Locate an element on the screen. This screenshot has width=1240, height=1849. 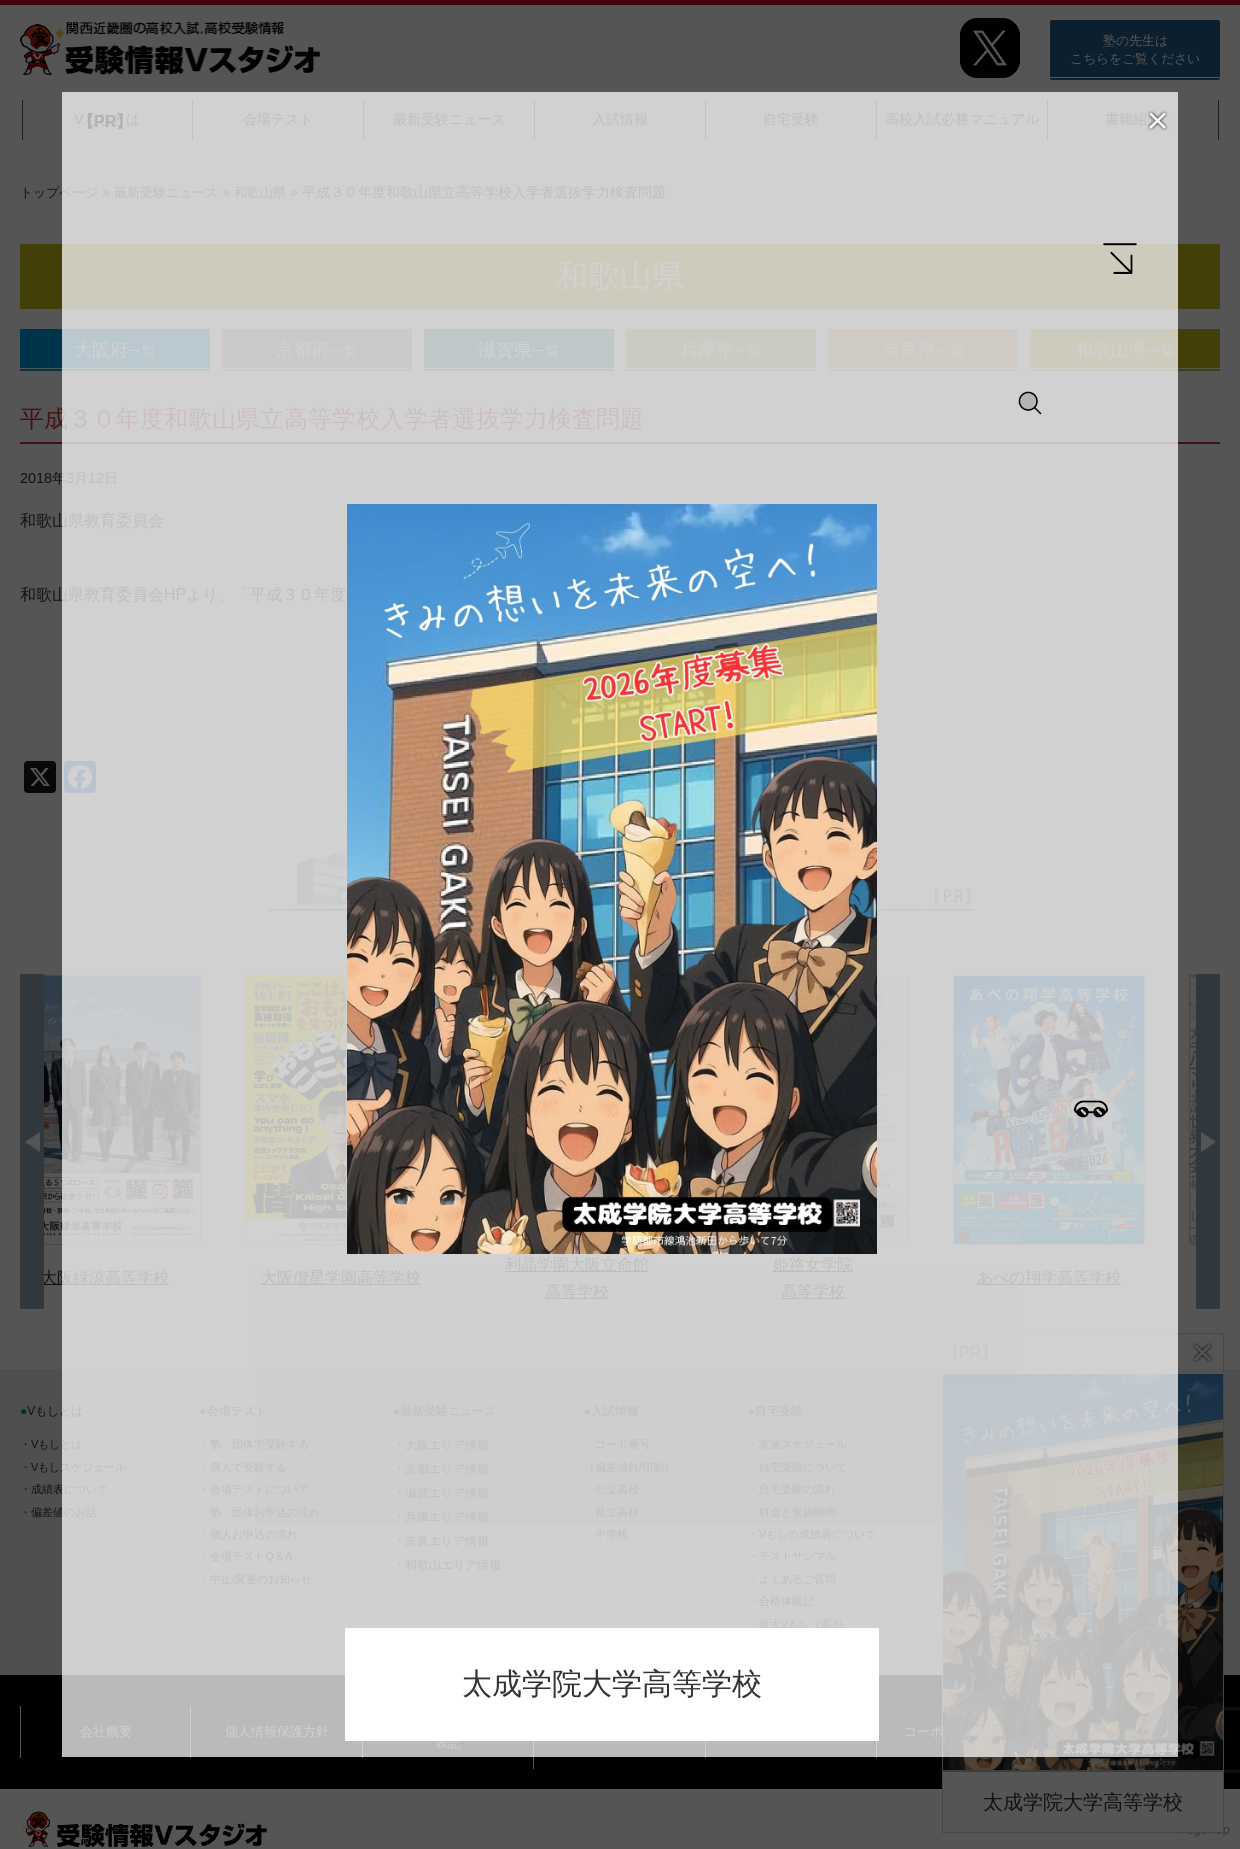
access virtual reality or immersive mode is located at coordinates (1091, 1109).